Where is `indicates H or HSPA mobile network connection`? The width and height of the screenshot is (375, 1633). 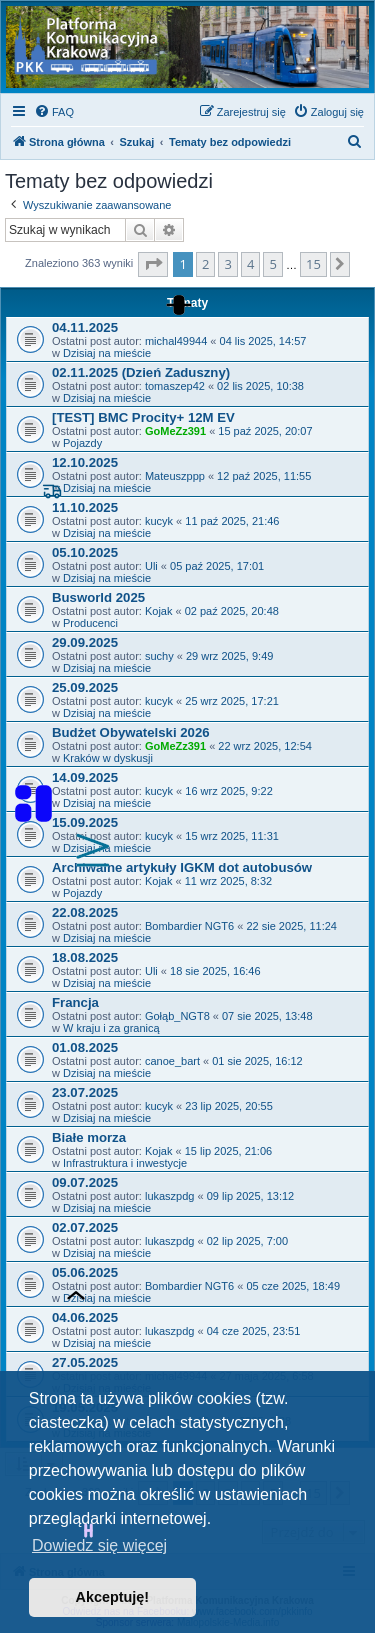 indicates H or HSPA mobile network connection is located at coordinates (88, 1530).